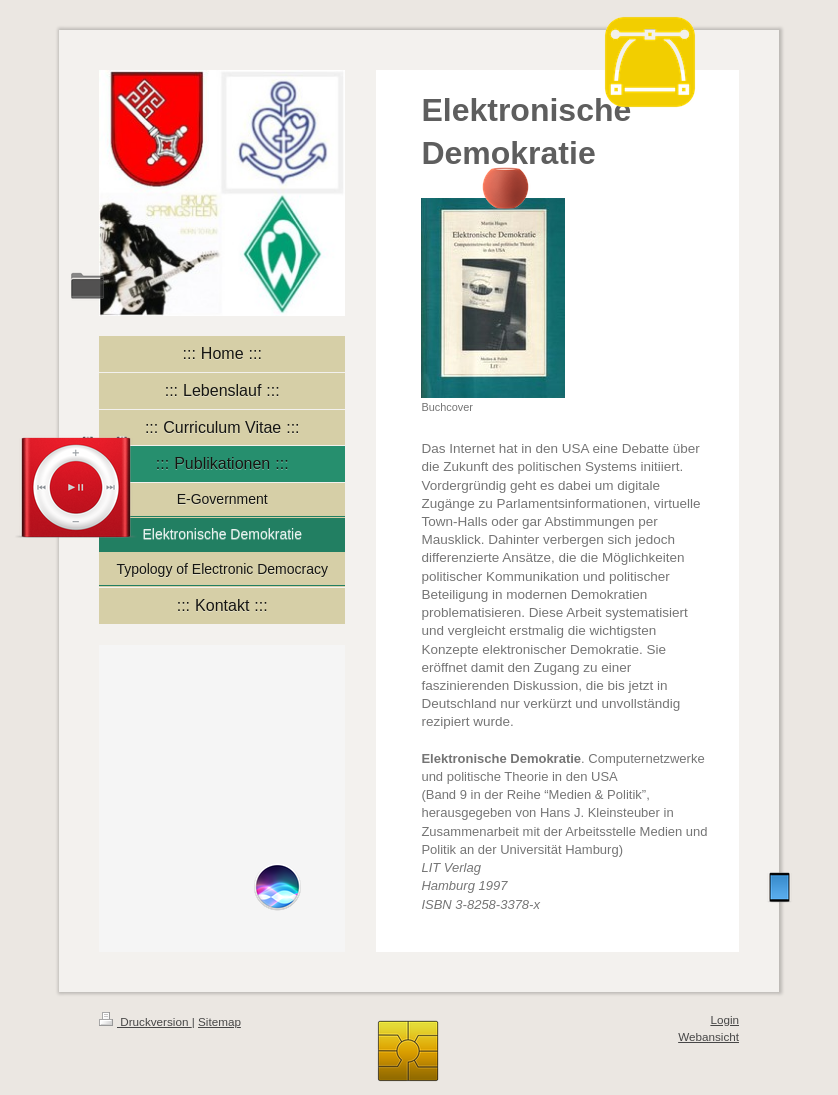 The width and height of the screenshot is (838, 1095). Describe the element at coordinates (277, 886) in the screenshot. I see `open Siri settings and preferences` at that location.